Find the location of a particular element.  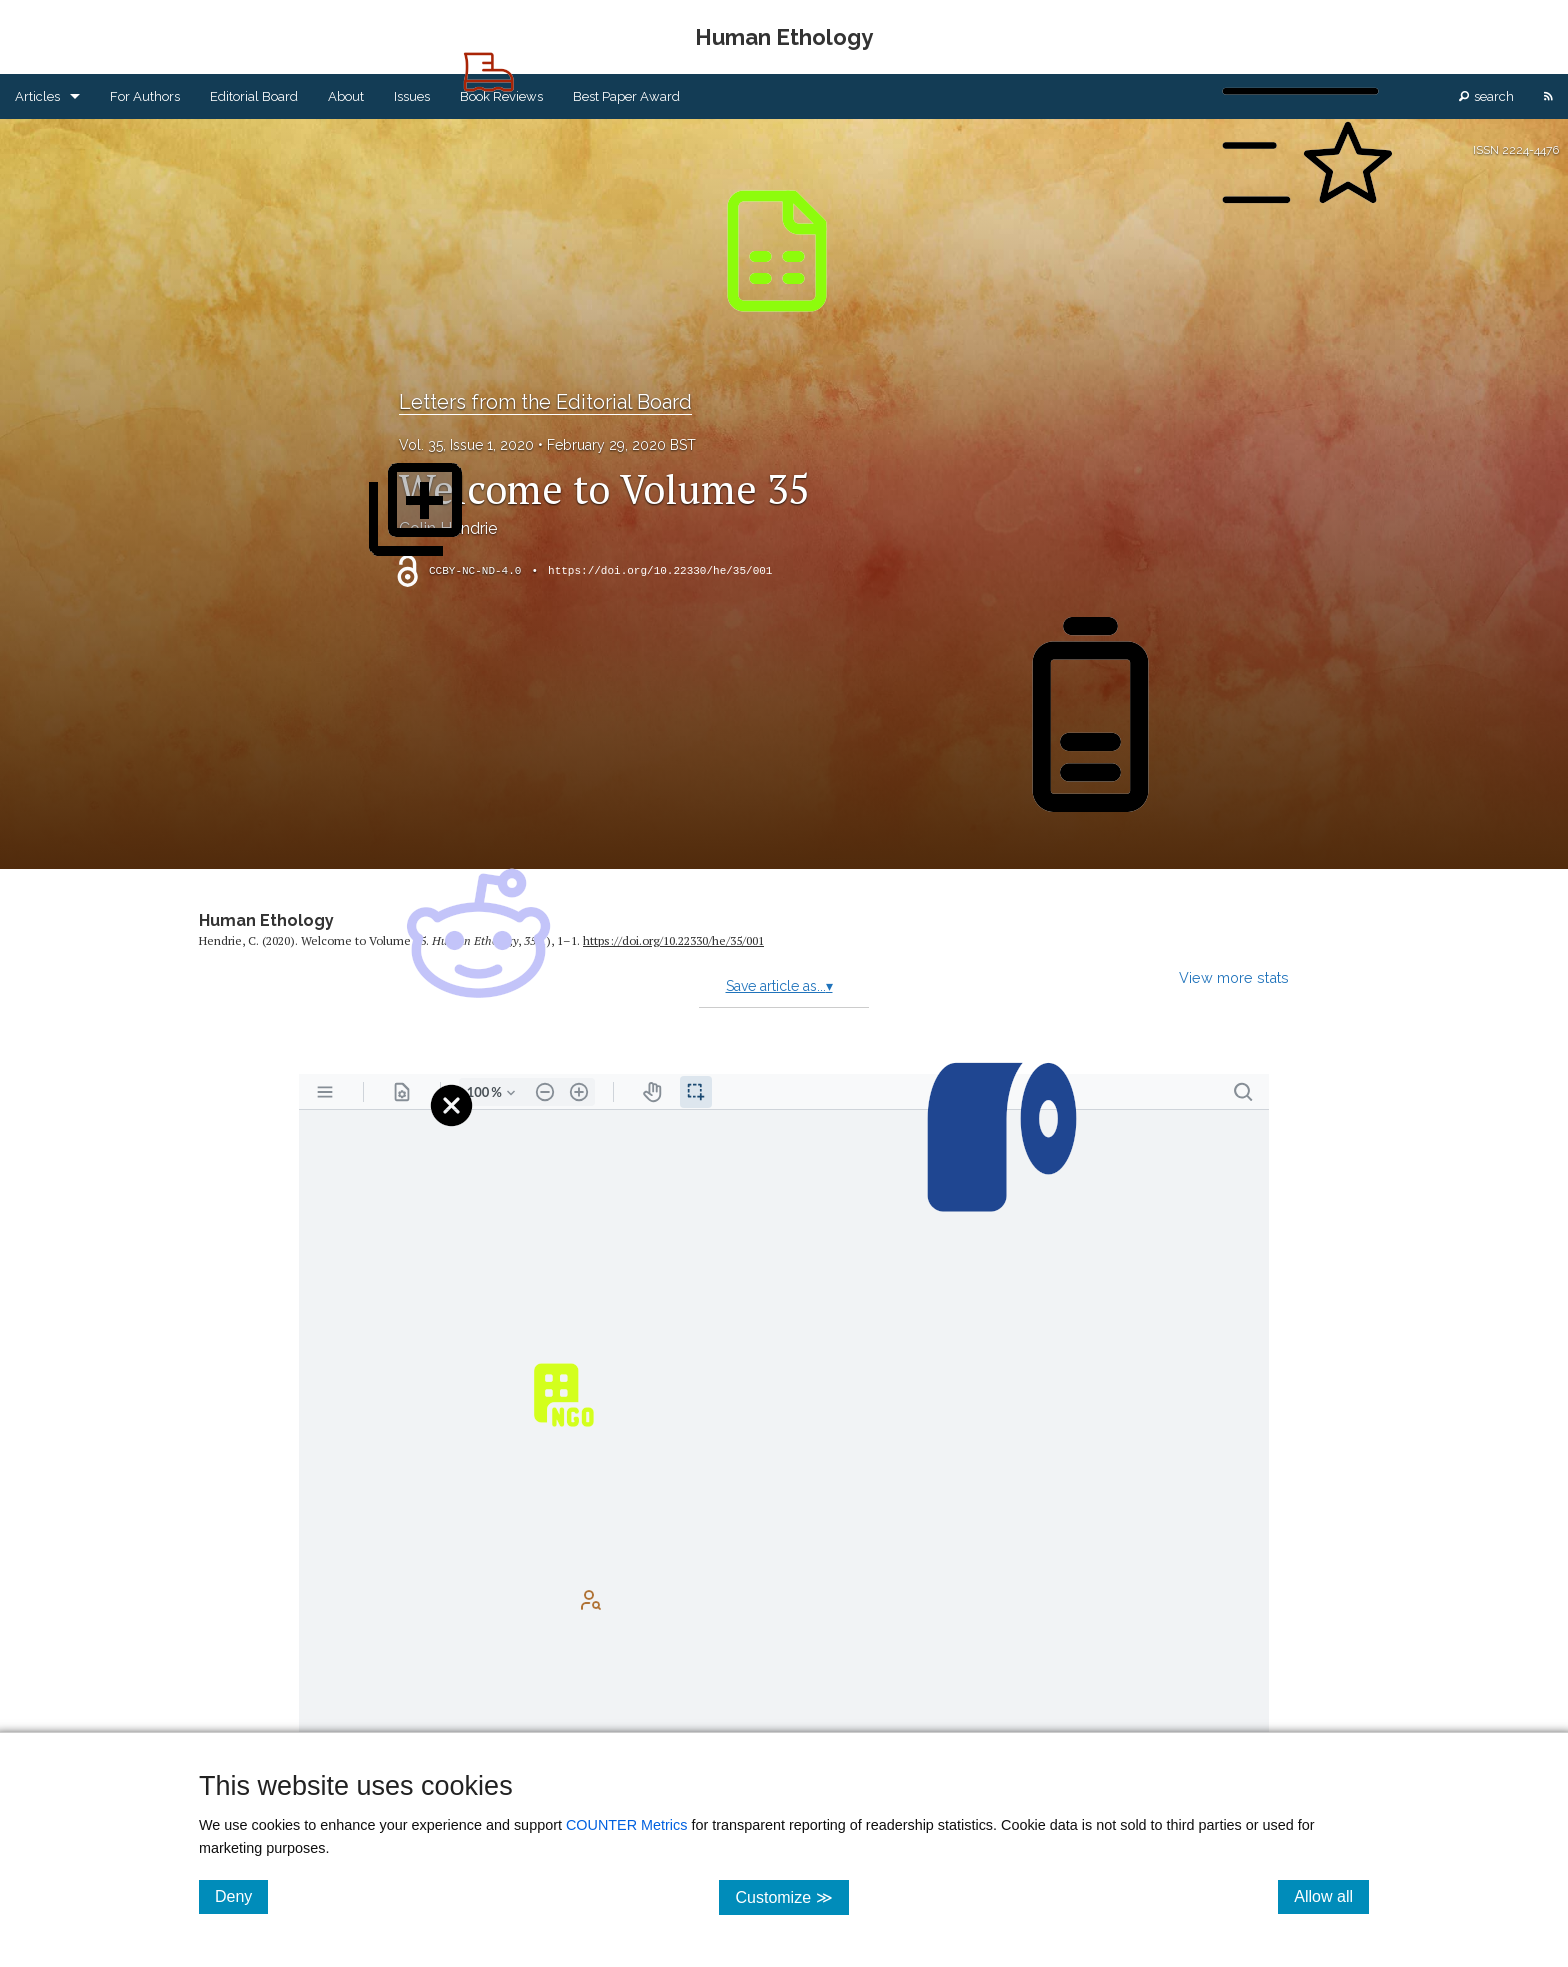

select footwear or boot category is located at coordinates (487, 72).